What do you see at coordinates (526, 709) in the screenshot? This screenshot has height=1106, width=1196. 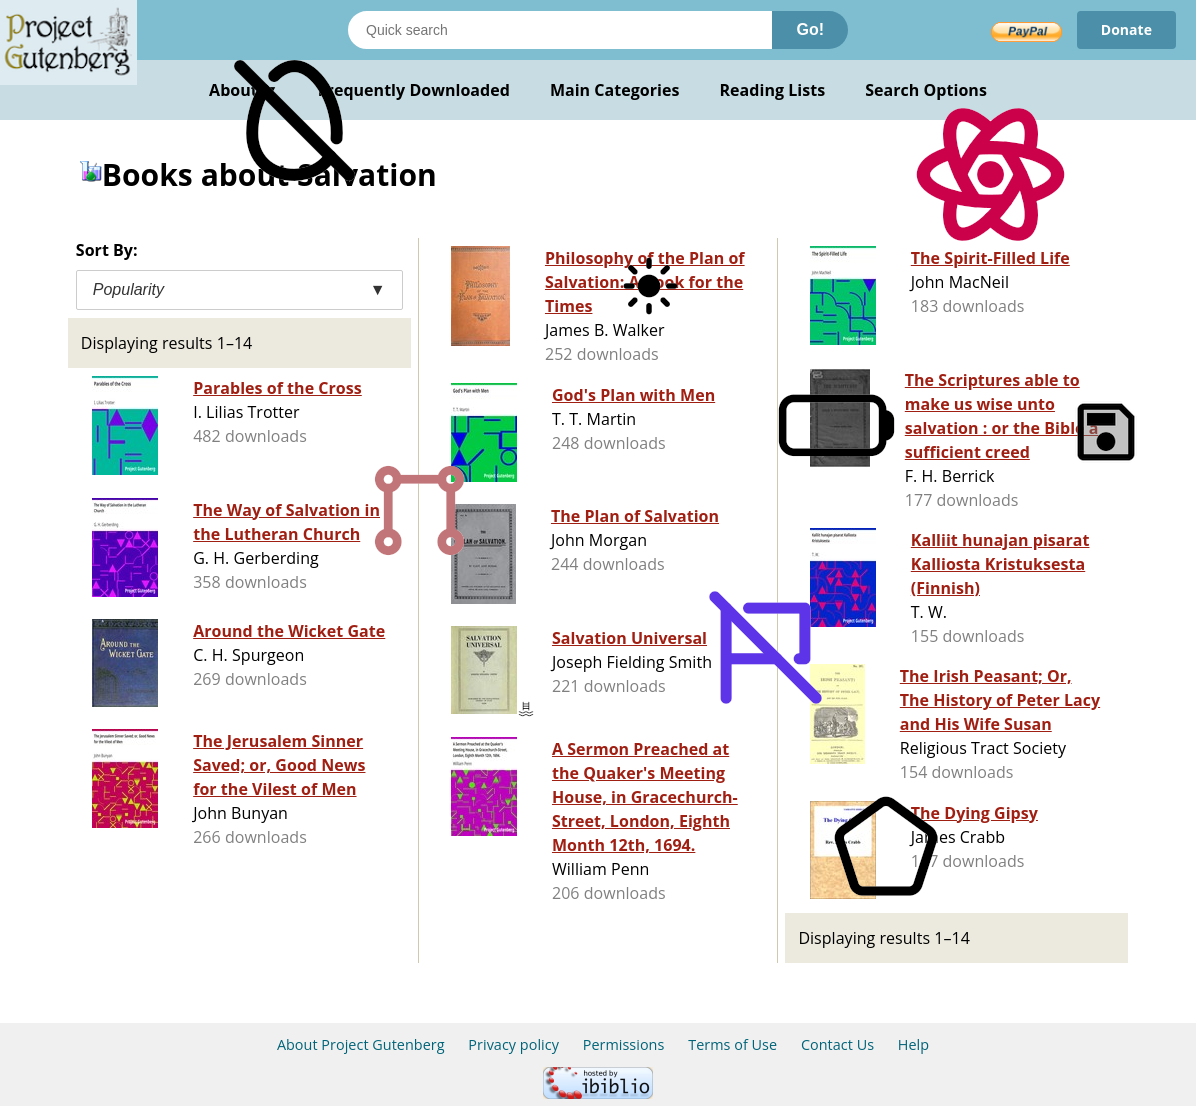 I see `view swimming pool amenities` at bounding box center [526, 709].